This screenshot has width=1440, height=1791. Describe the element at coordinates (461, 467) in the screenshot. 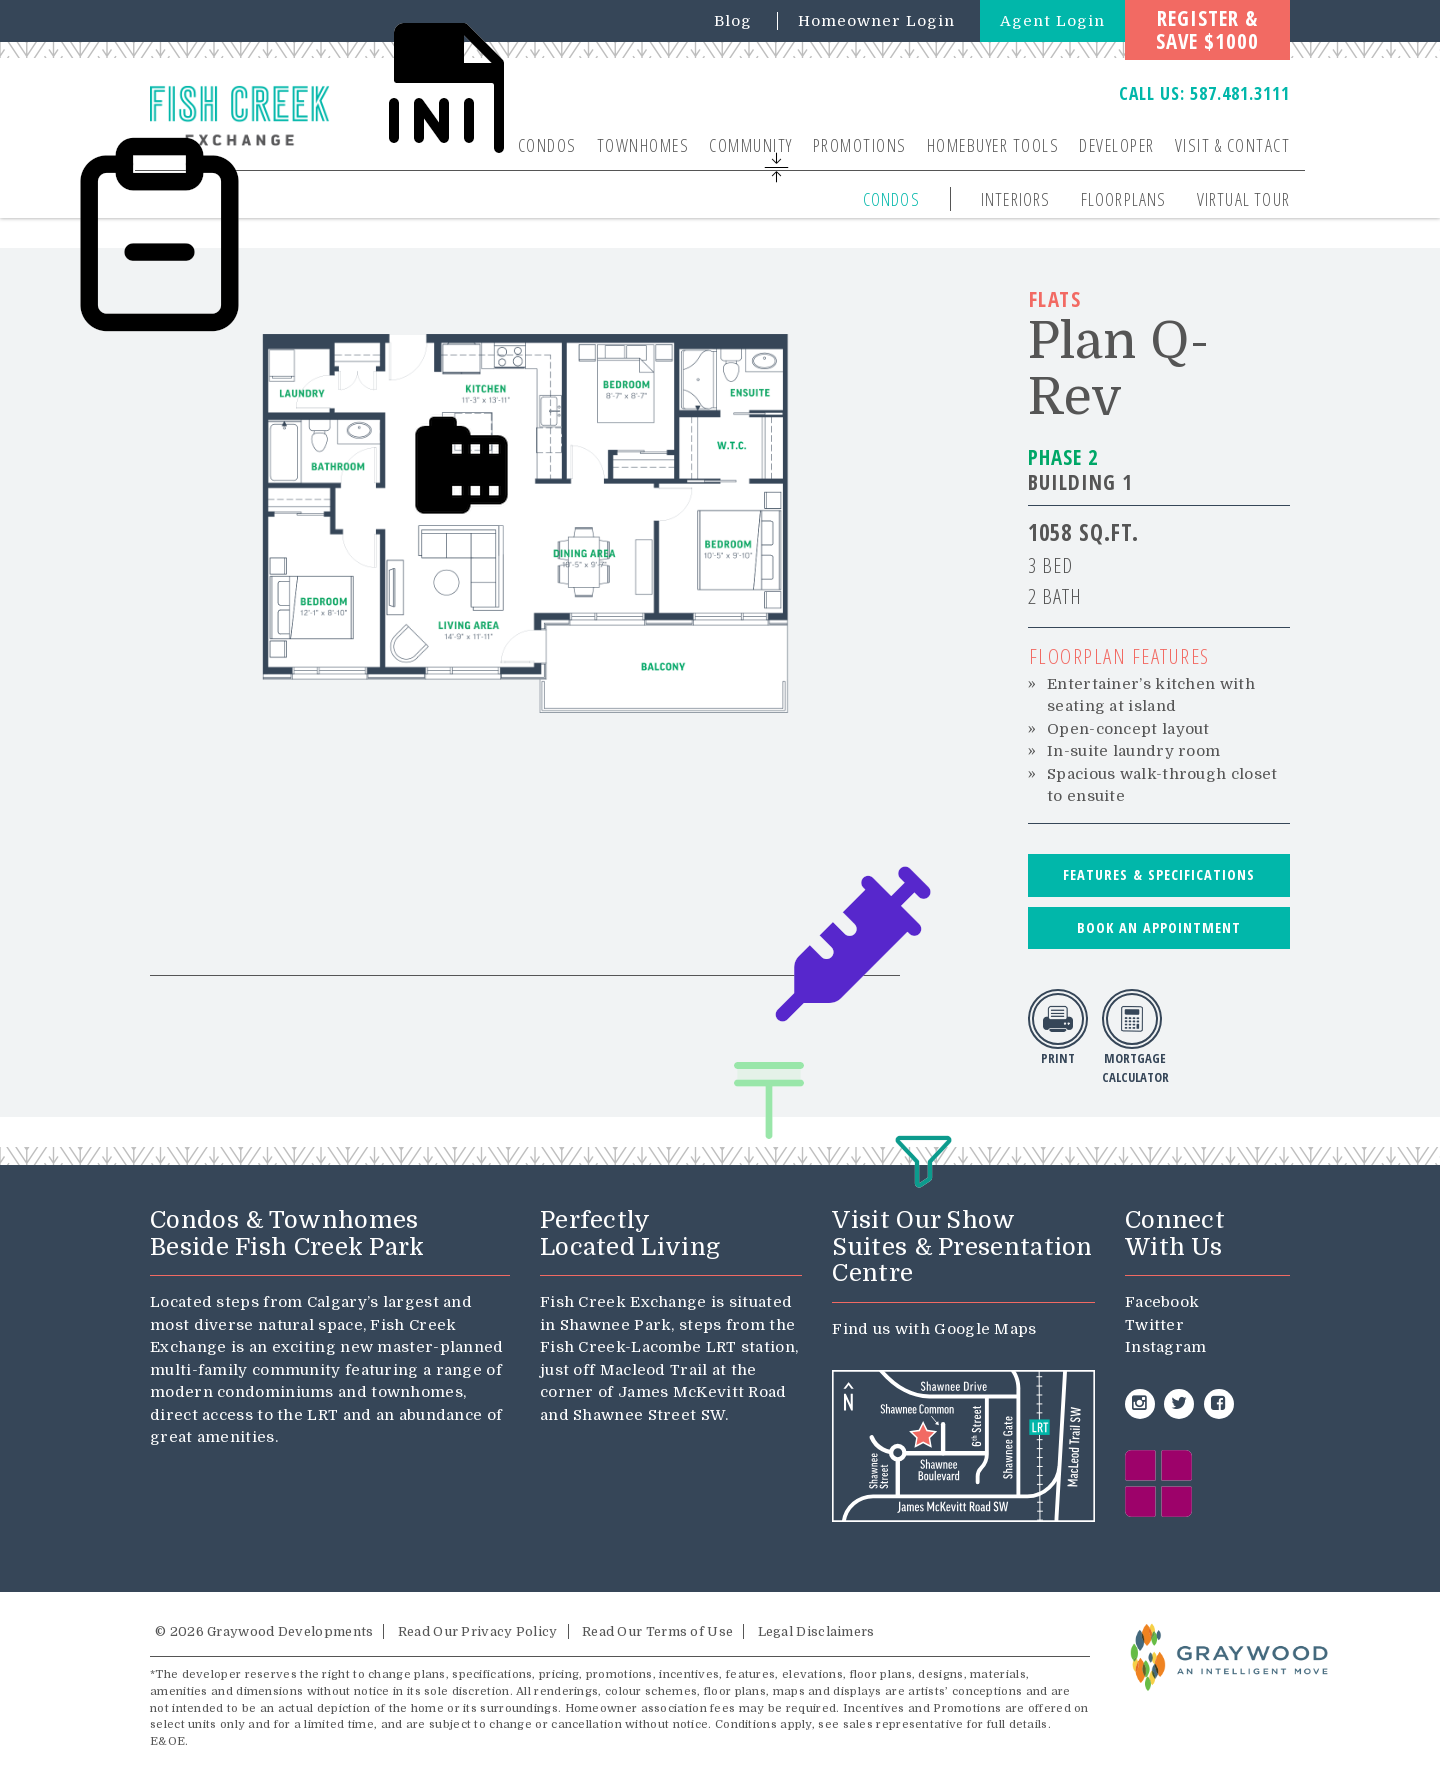

I see `access photos from camera roll` at that location.